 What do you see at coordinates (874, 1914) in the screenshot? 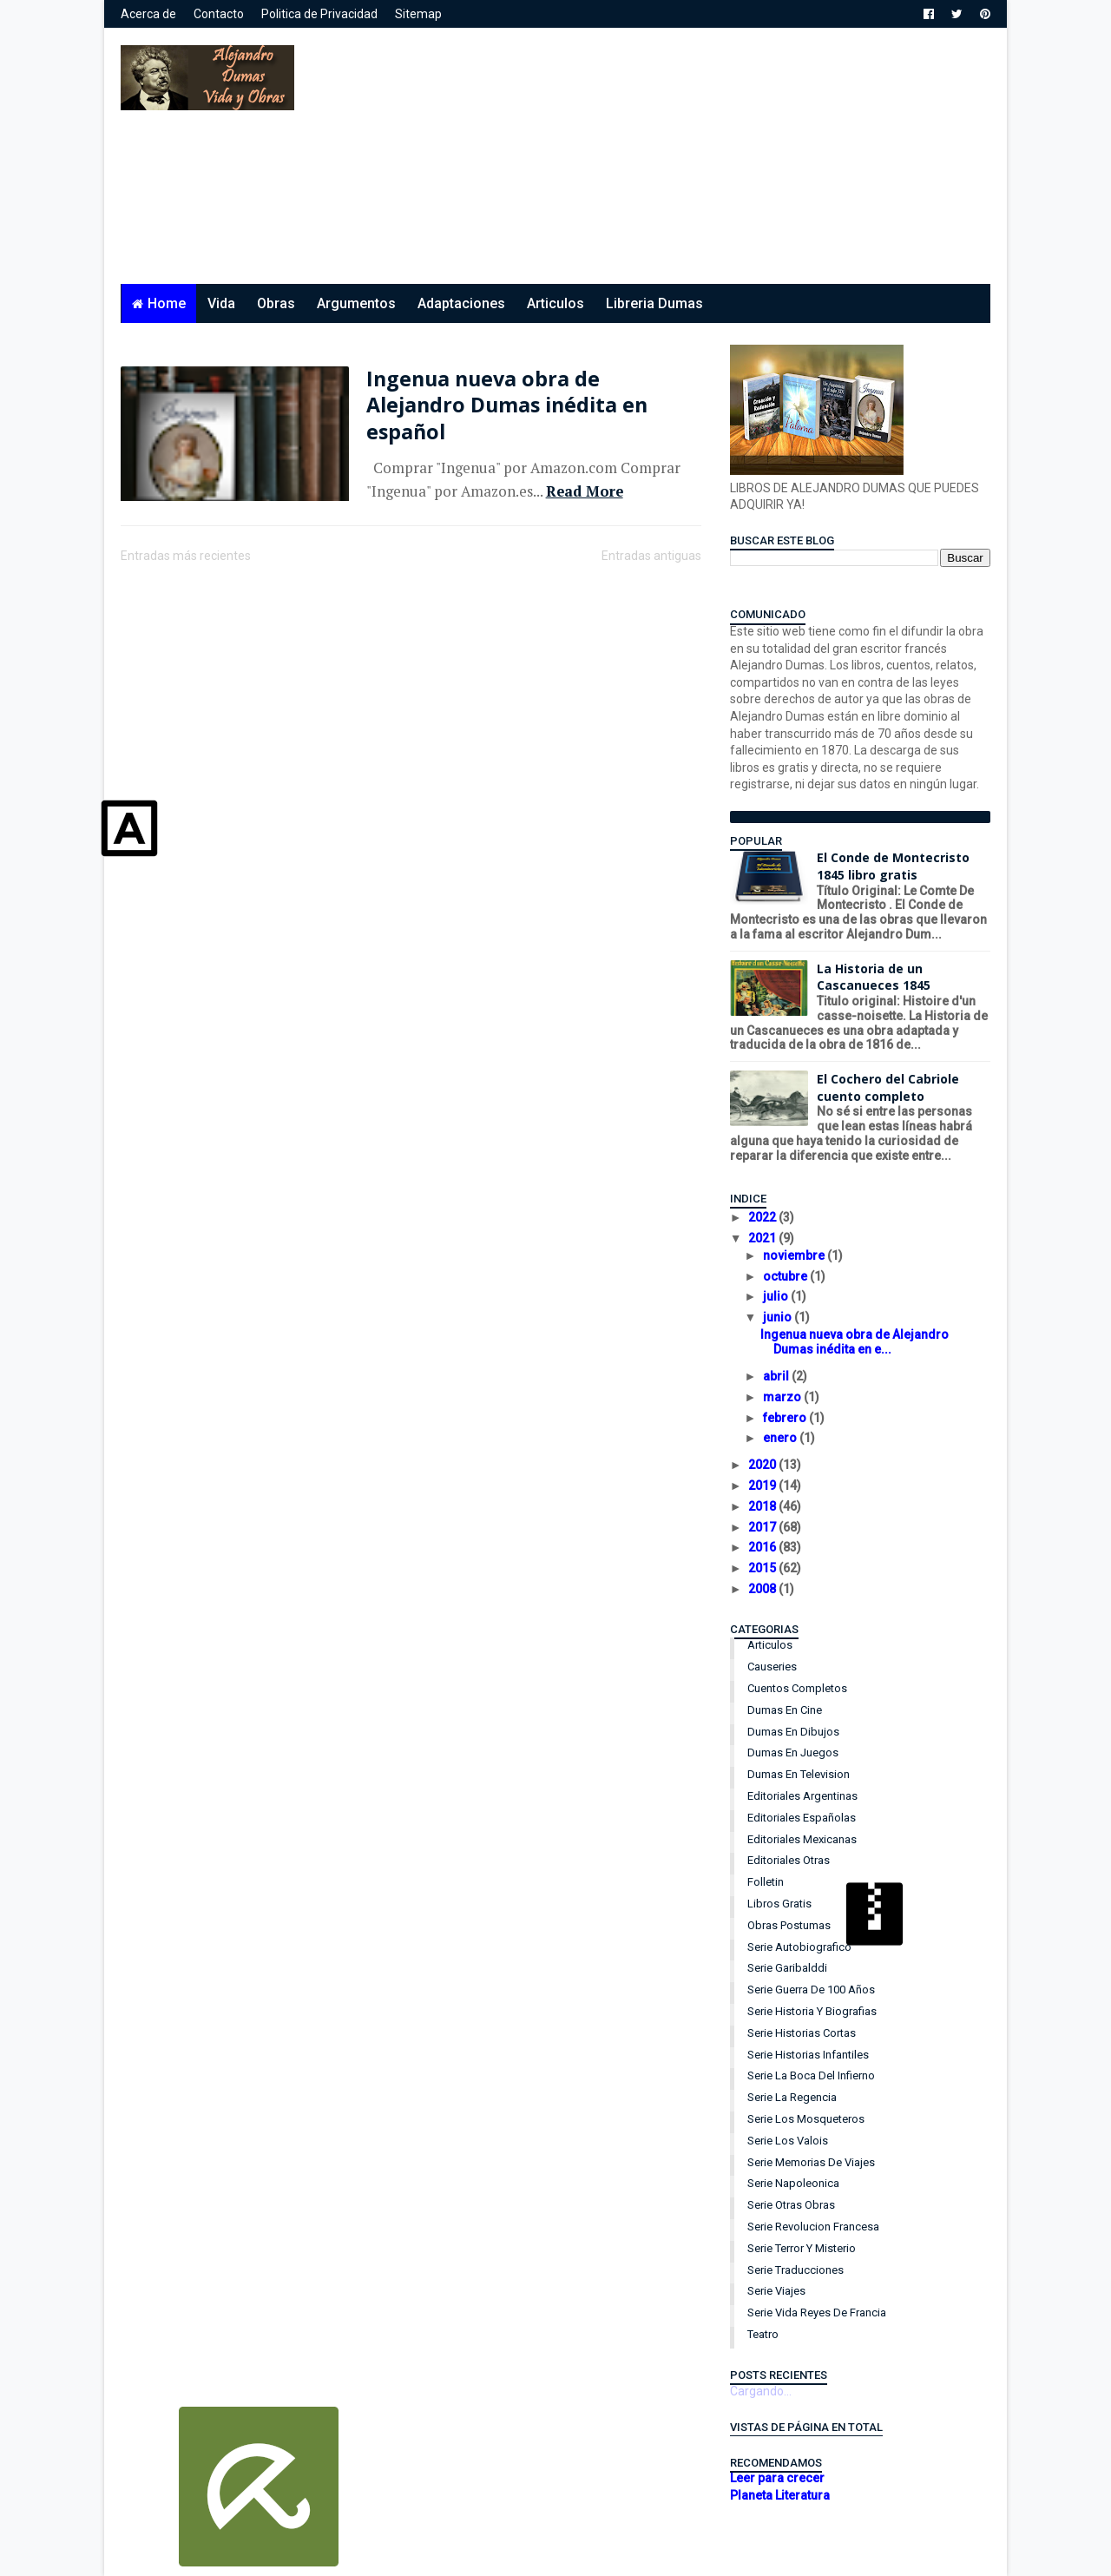
I see `compressed or zipped file` at bounding box center [874, 1914].